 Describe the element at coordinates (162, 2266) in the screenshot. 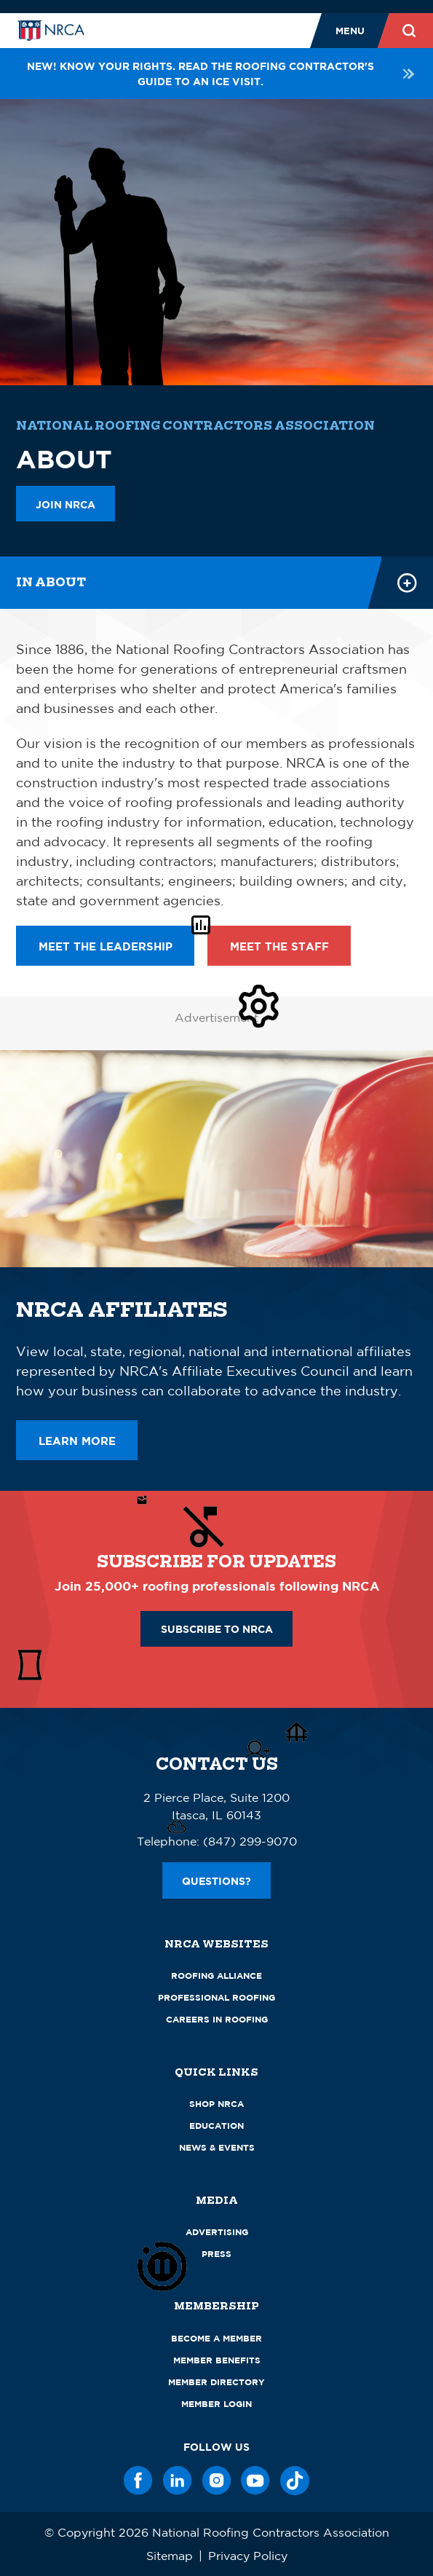

I see `pause motion photo playback` at that location.